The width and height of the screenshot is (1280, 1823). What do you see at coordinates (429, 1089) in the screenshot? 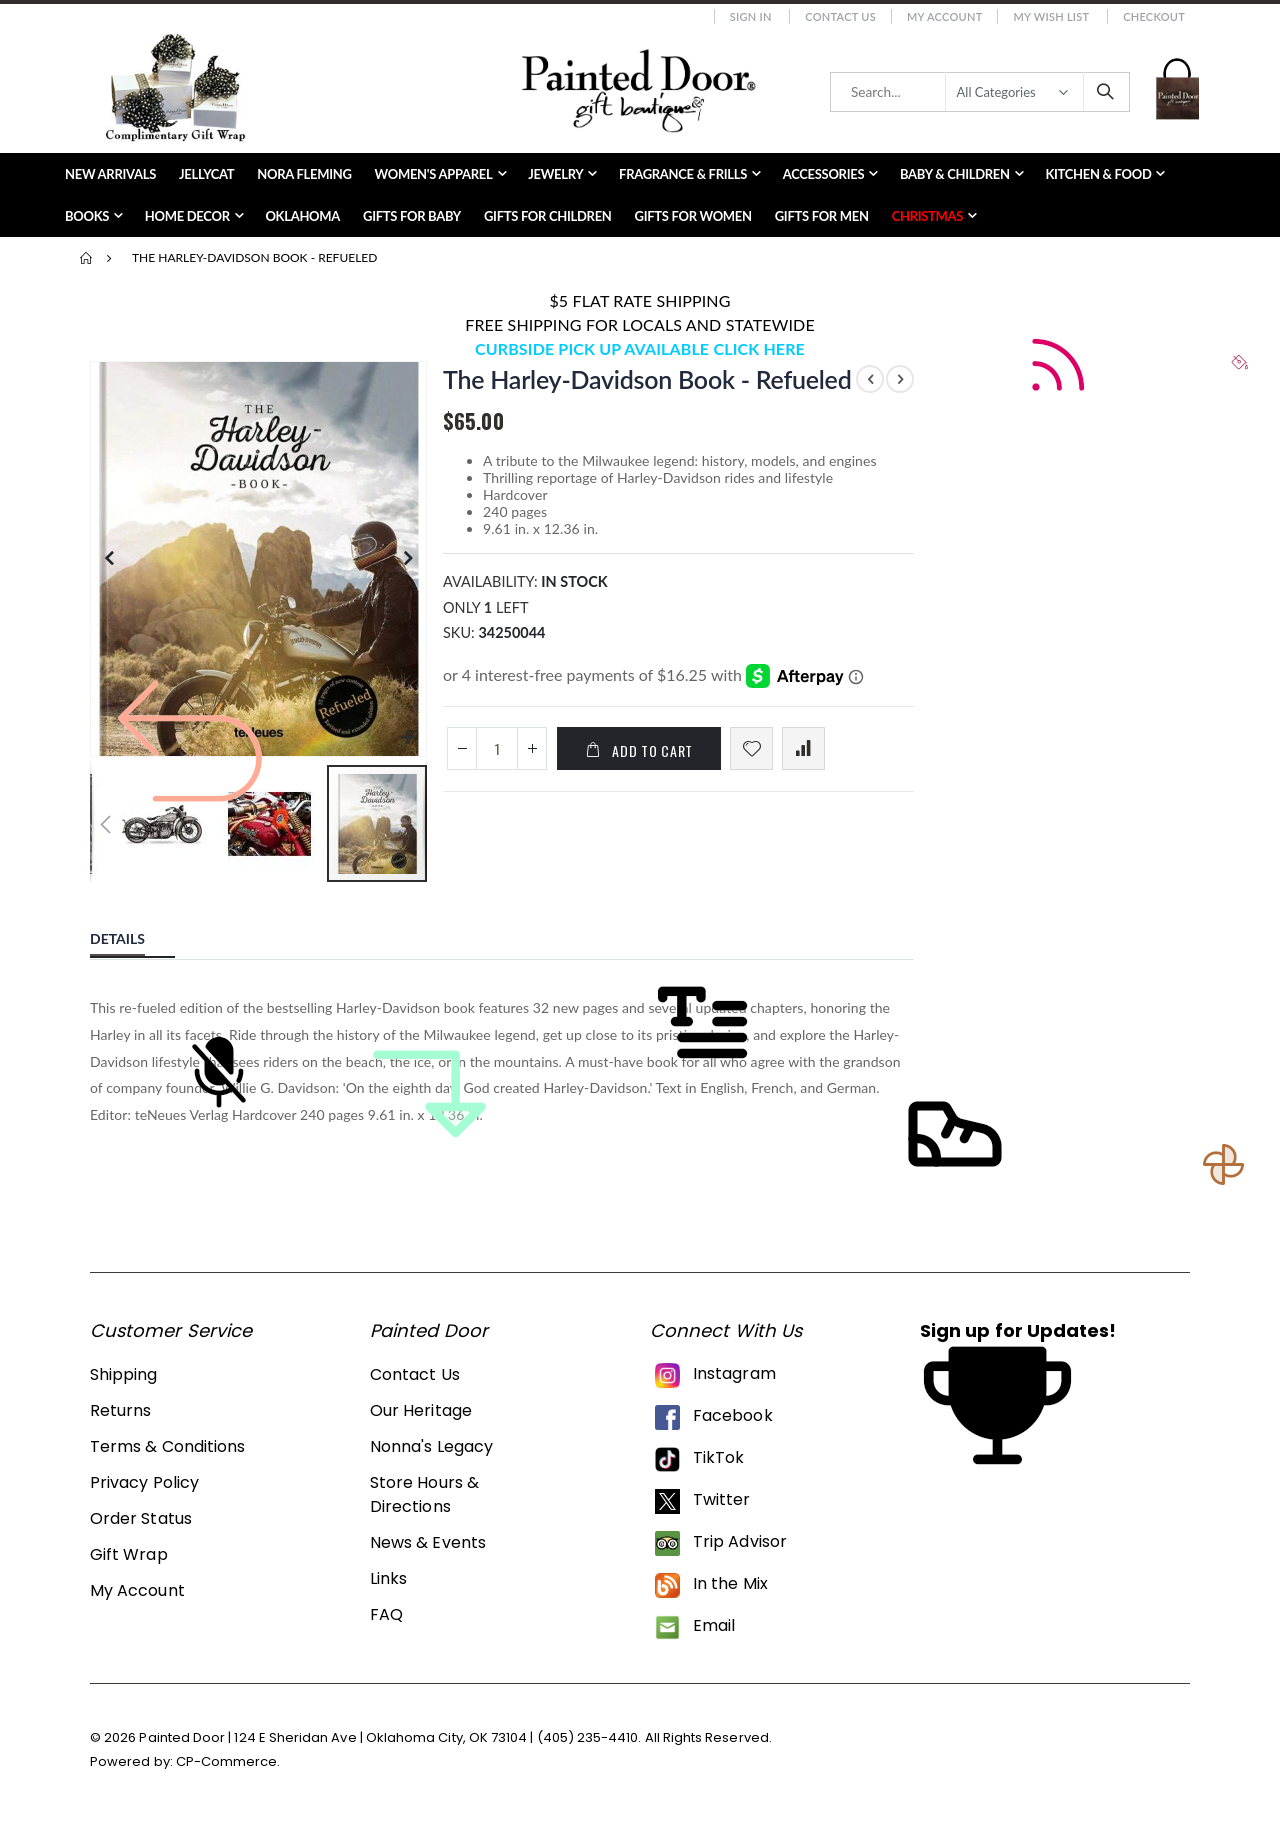
I see `redirect content to a lower section` at bounding box center [429, 1089].